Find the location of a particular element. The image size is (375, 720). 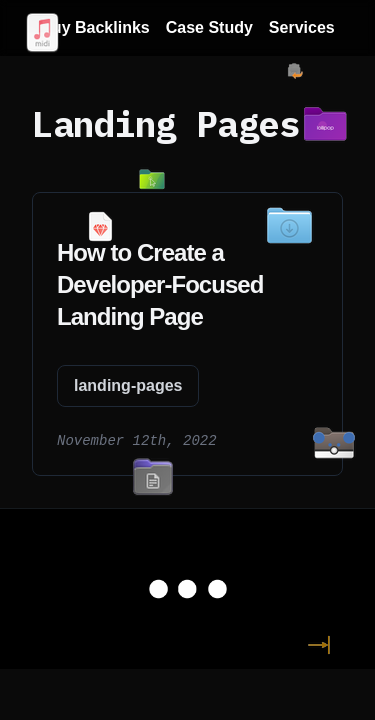

folder containing cursor or pointer assets is located at coordinates (152, 180).